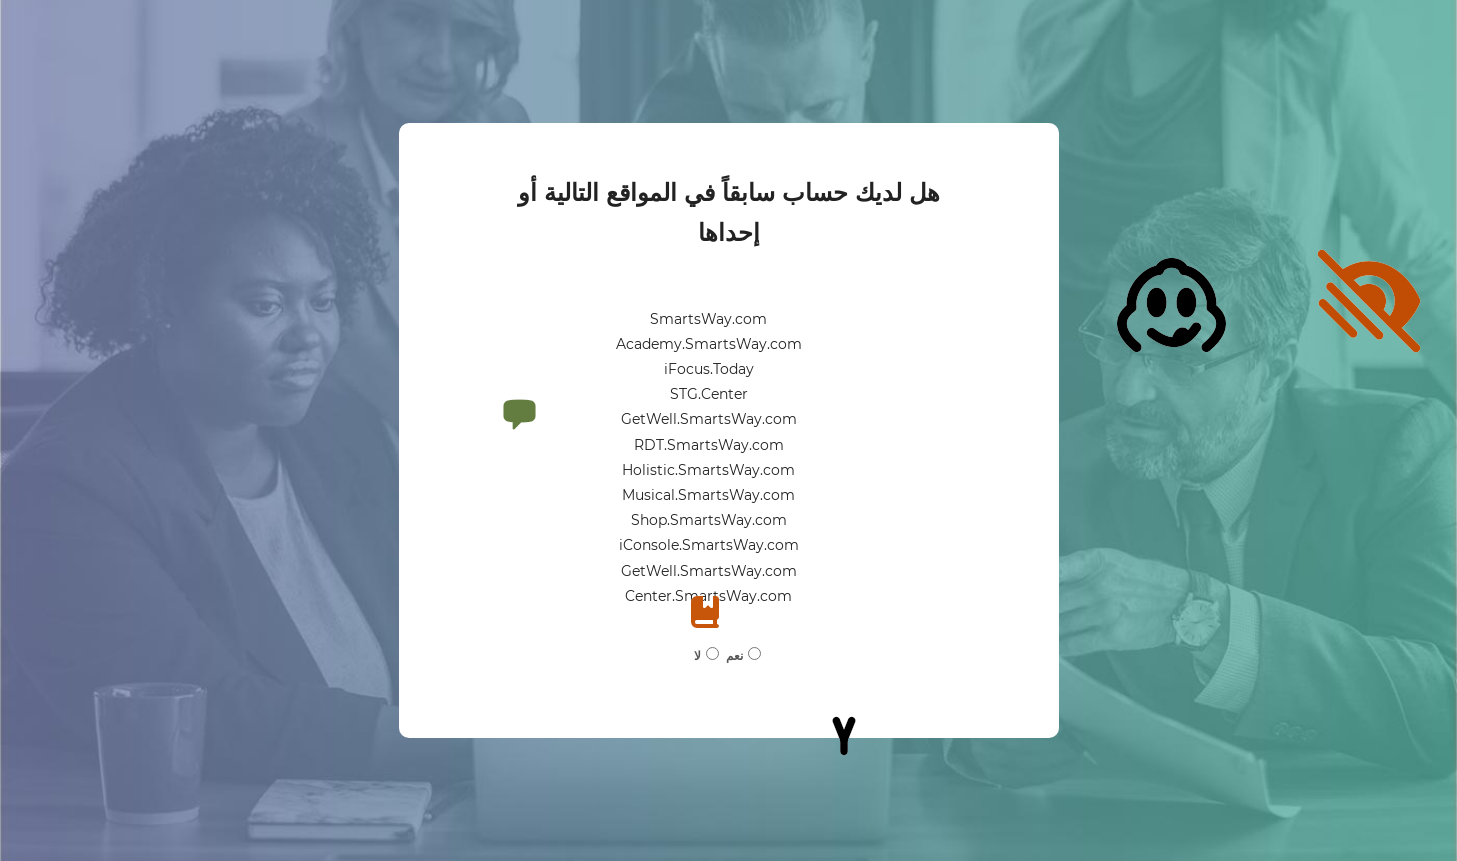 This screenshot has height=861, width=1457. I want to click on indicates low vision or visual impairment accessibility mode, so click(1369, 301).